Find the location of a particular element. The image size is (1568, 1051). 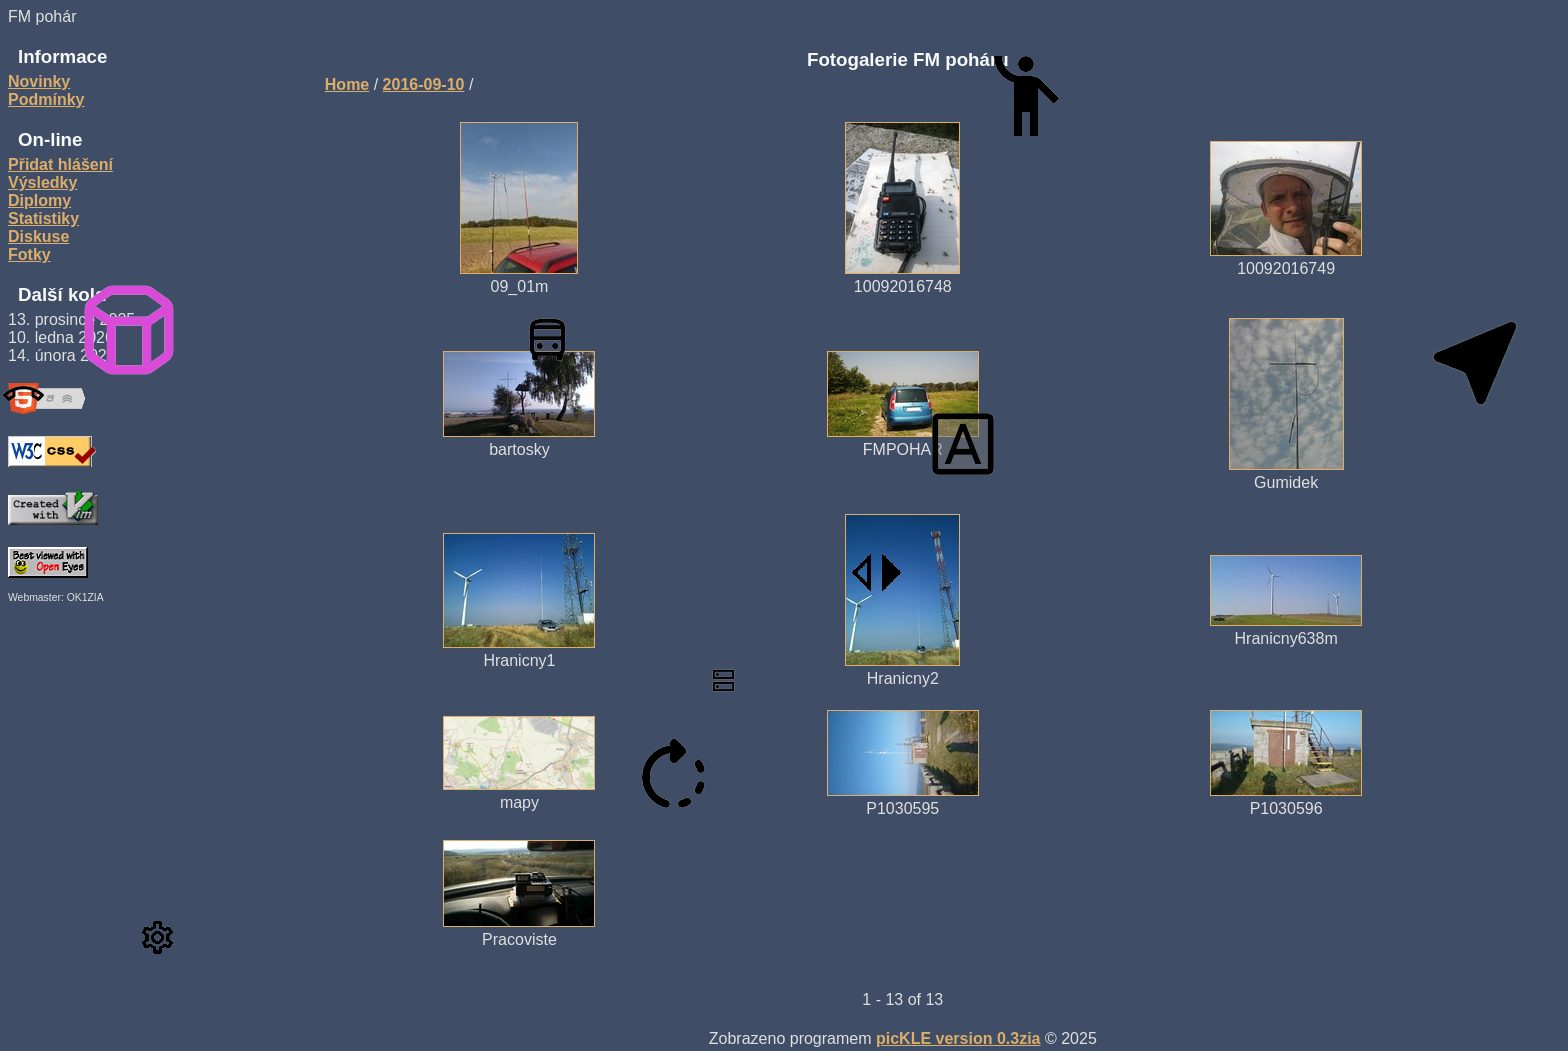

access nearby places or points of interest is located at coordinates (1476, 362).